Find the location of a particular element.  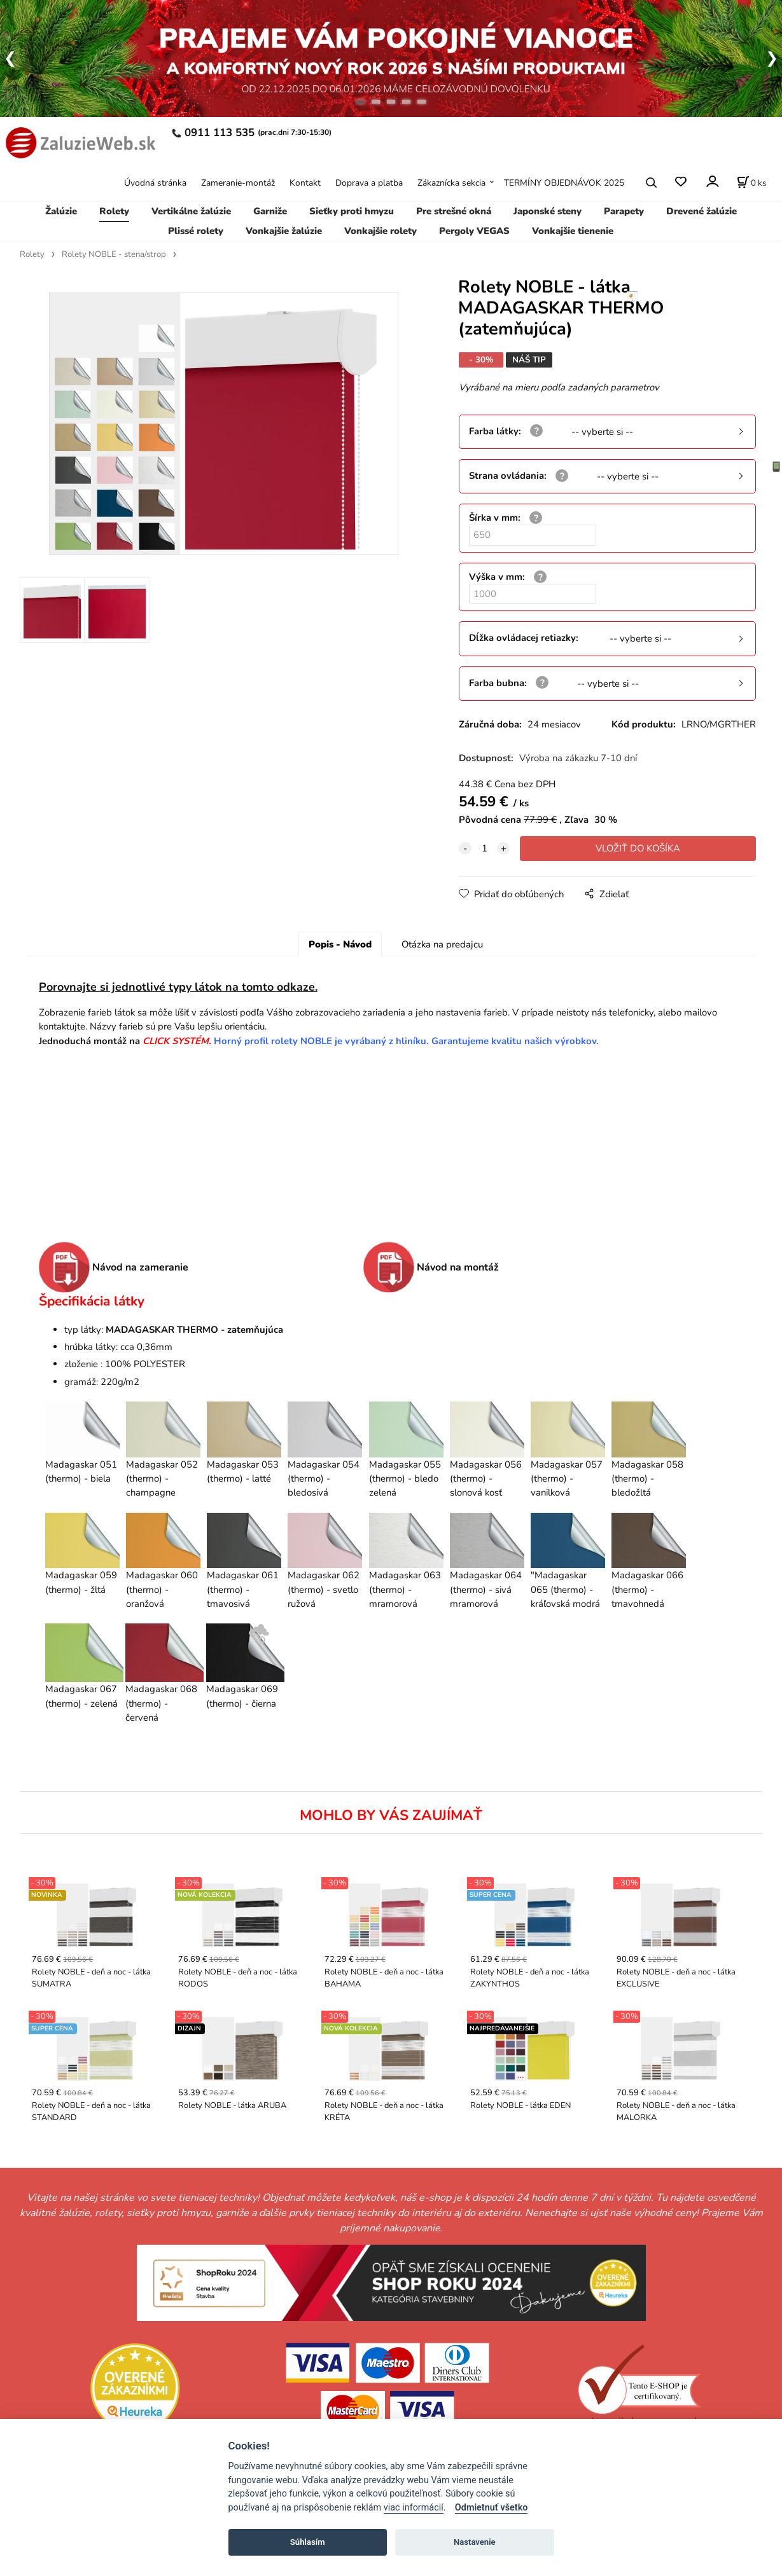

indicates scattered showers or light rain conditions is located at coordinates (259, 1633).